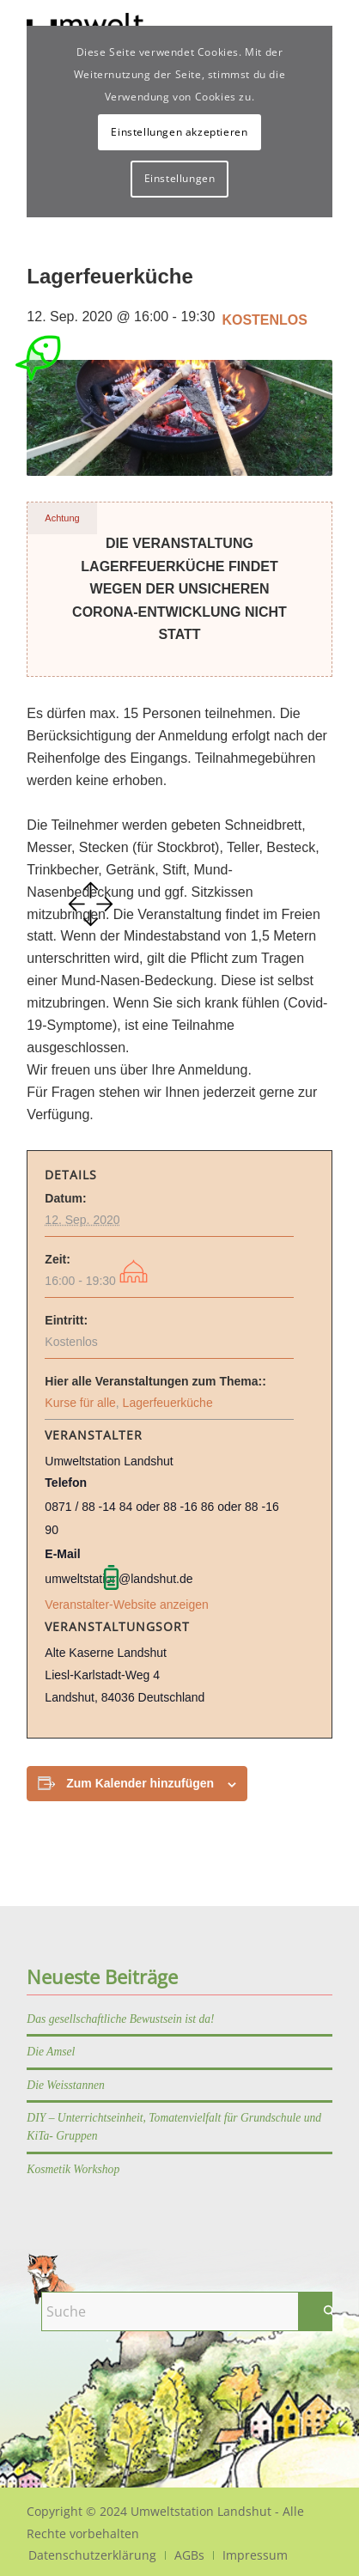 The width and height of the screenshot is (359, 2576). I want to click on indicates high battery level, so click(111, 1577).